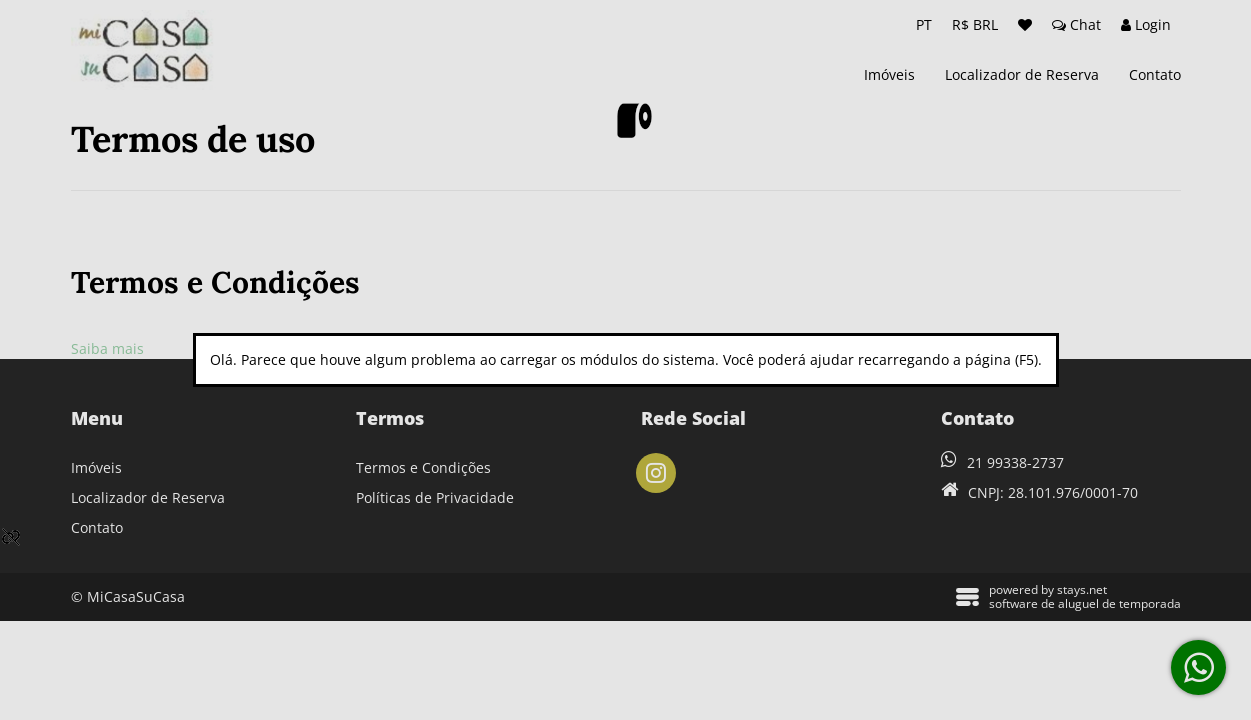 The height and width of the screenshot is (720, 1251). I want to click on toilet paper or bathroom supplies indicator, so click(634, 118).